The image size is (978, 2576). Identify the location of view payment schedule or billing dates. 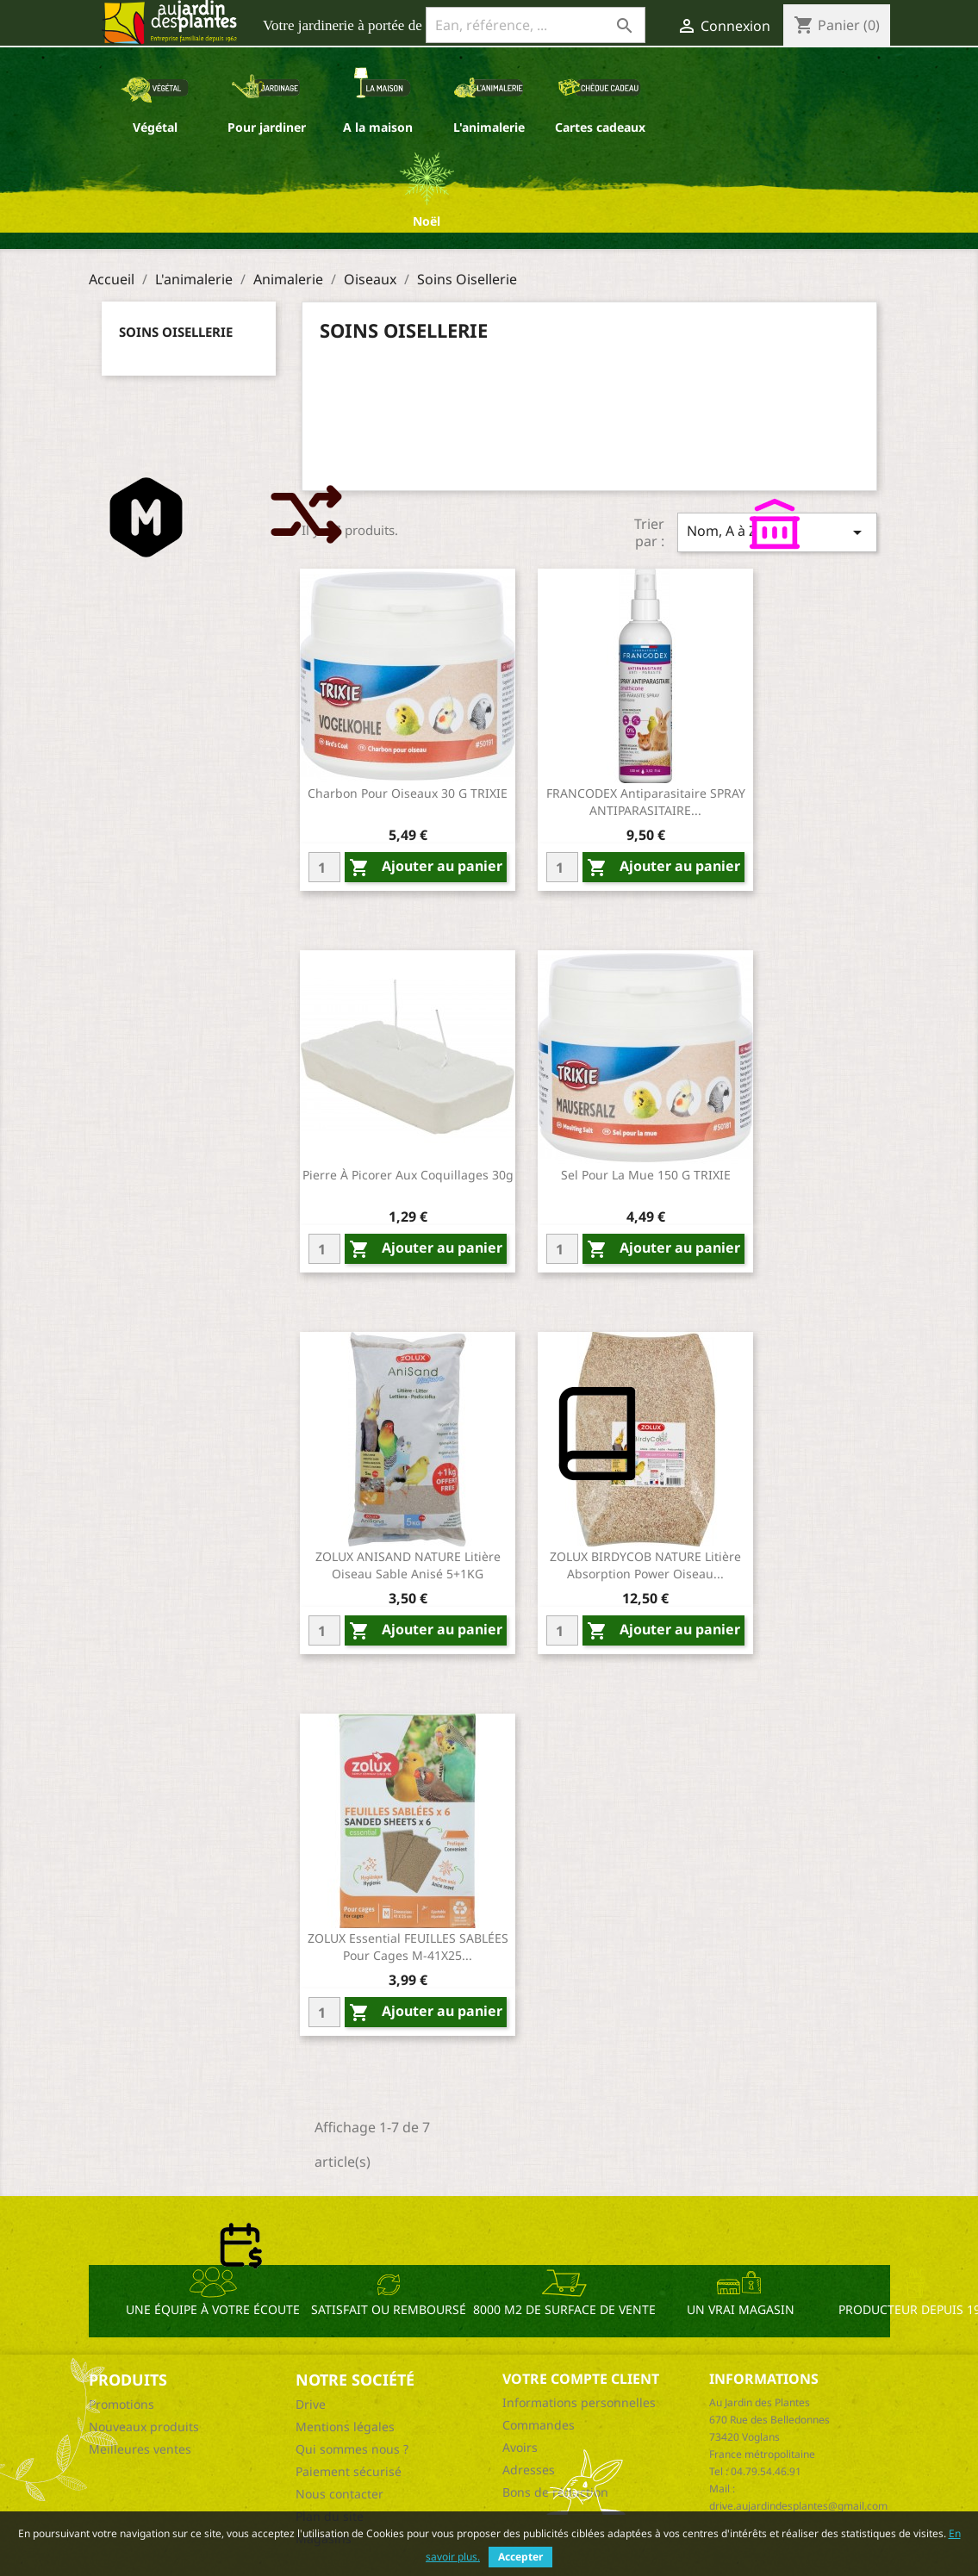
(240, 2244).